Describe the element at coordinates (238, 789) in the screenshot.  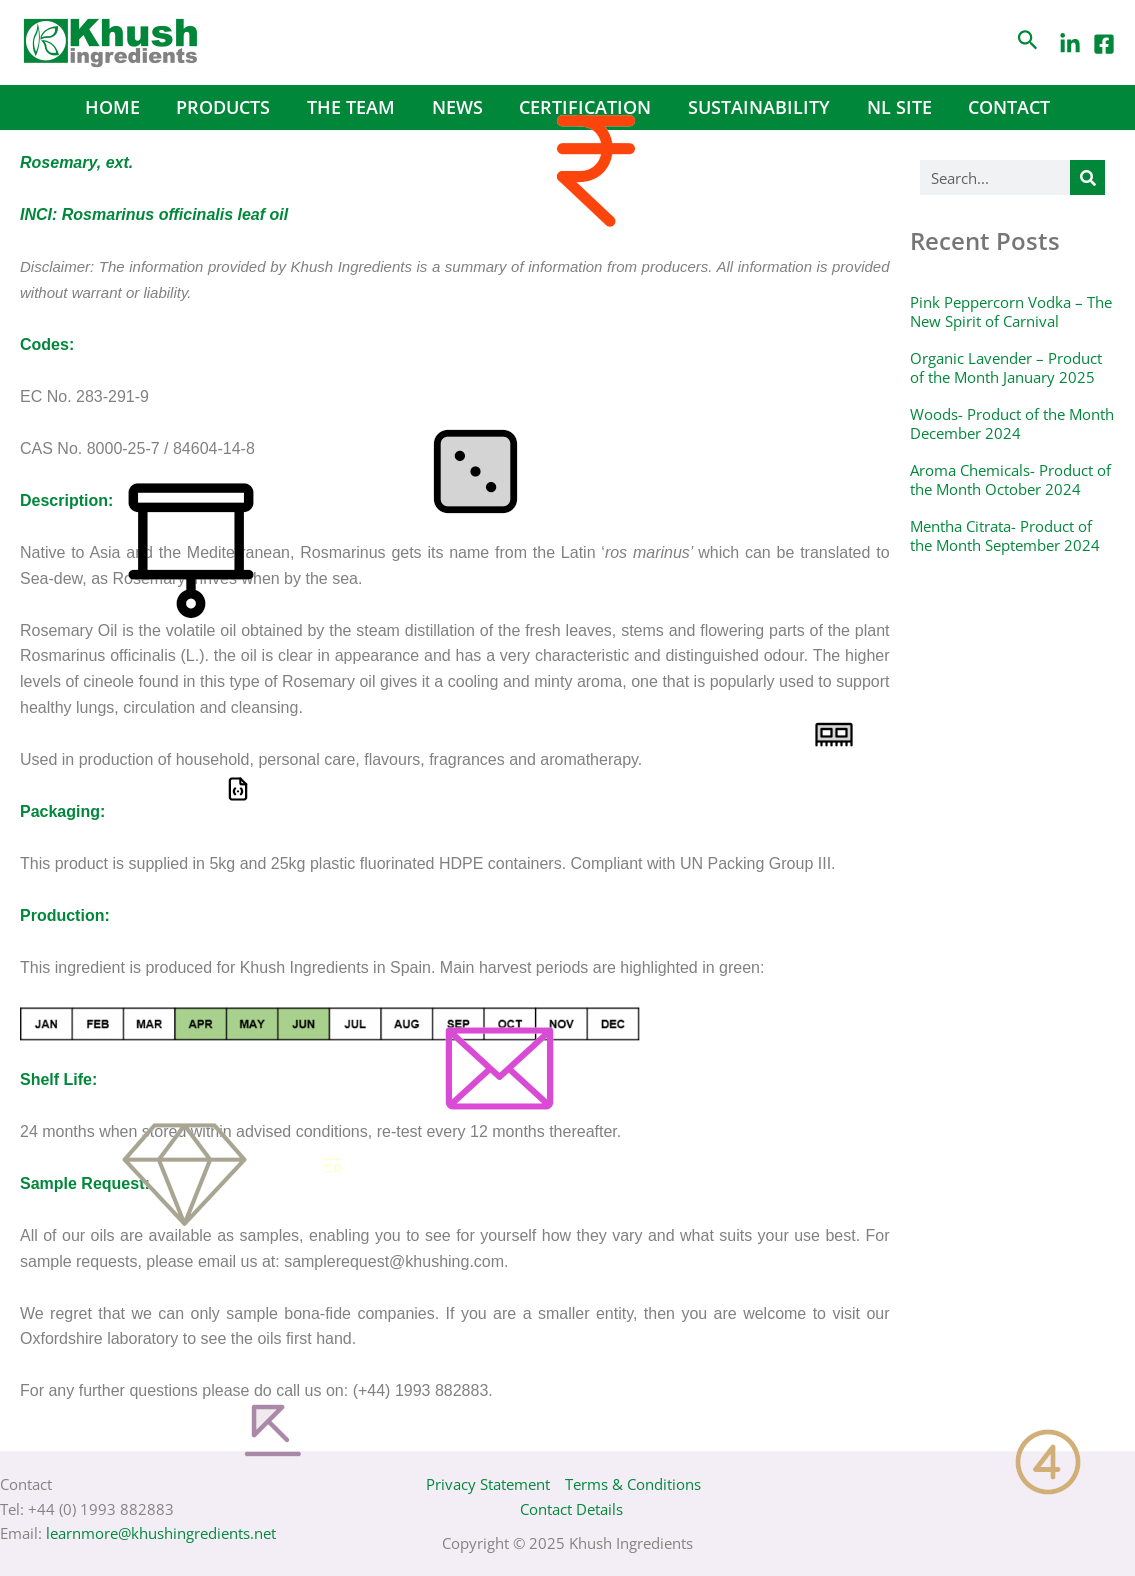
I see `access a file with wireless or signal data` at that location.